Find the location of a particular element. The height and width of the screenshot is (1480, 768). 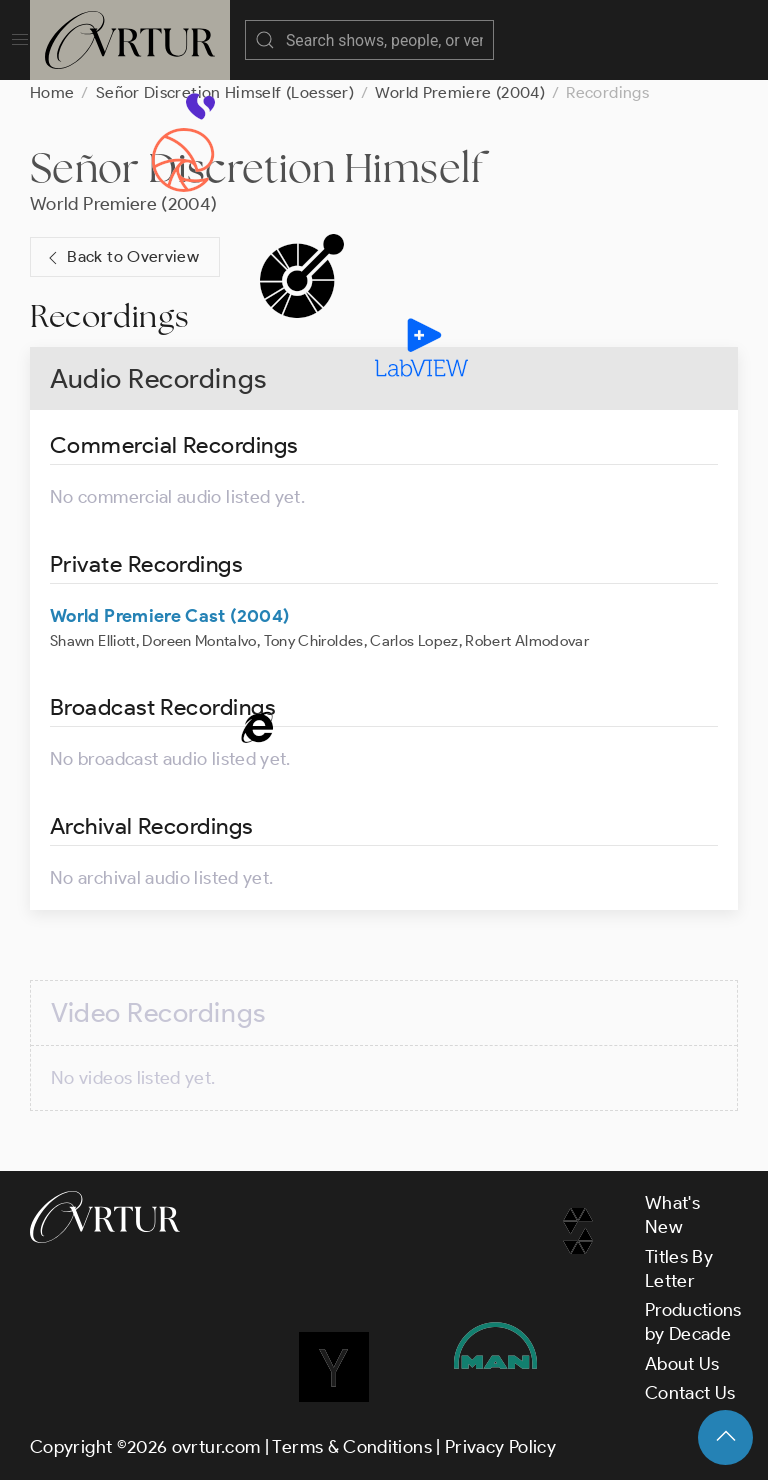

openapi initiative logo is located at coordinates (302, 276).